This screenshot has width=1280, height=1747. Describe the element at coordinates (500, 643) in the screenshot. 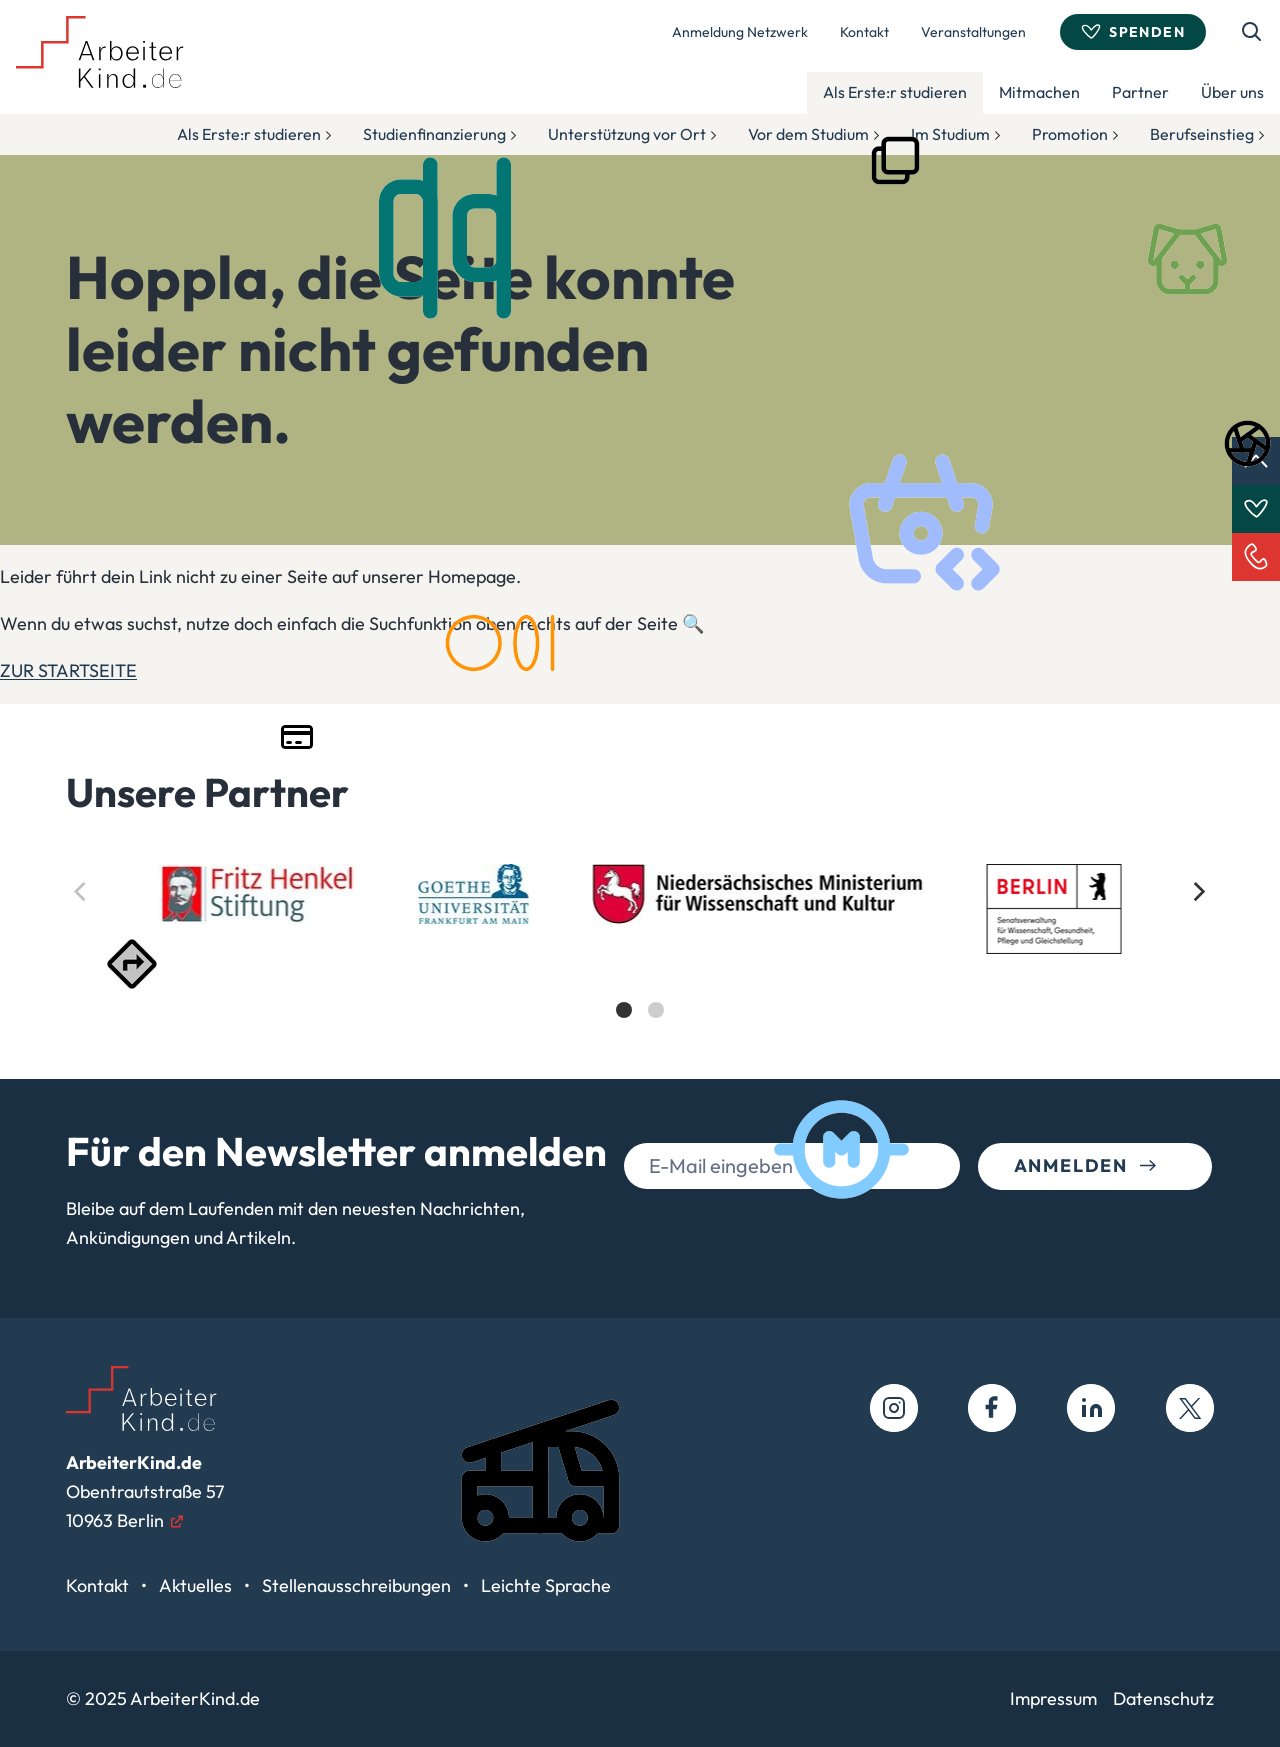

I see `open article on Medium` at that location.